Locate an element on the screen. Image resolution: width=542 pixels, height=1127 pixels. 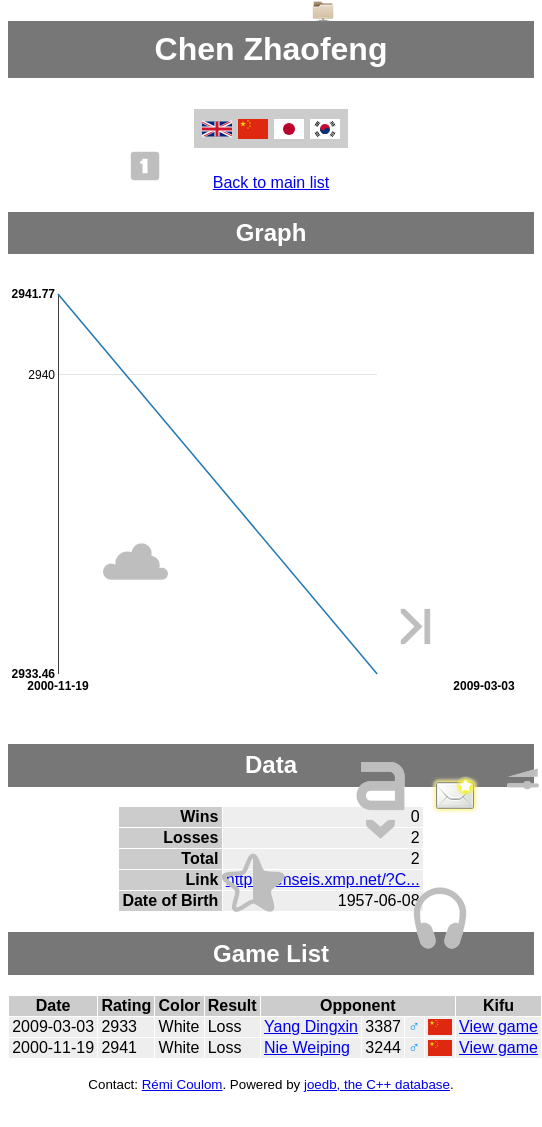
switch audio output to headphones is located at coordinates (440, 918).